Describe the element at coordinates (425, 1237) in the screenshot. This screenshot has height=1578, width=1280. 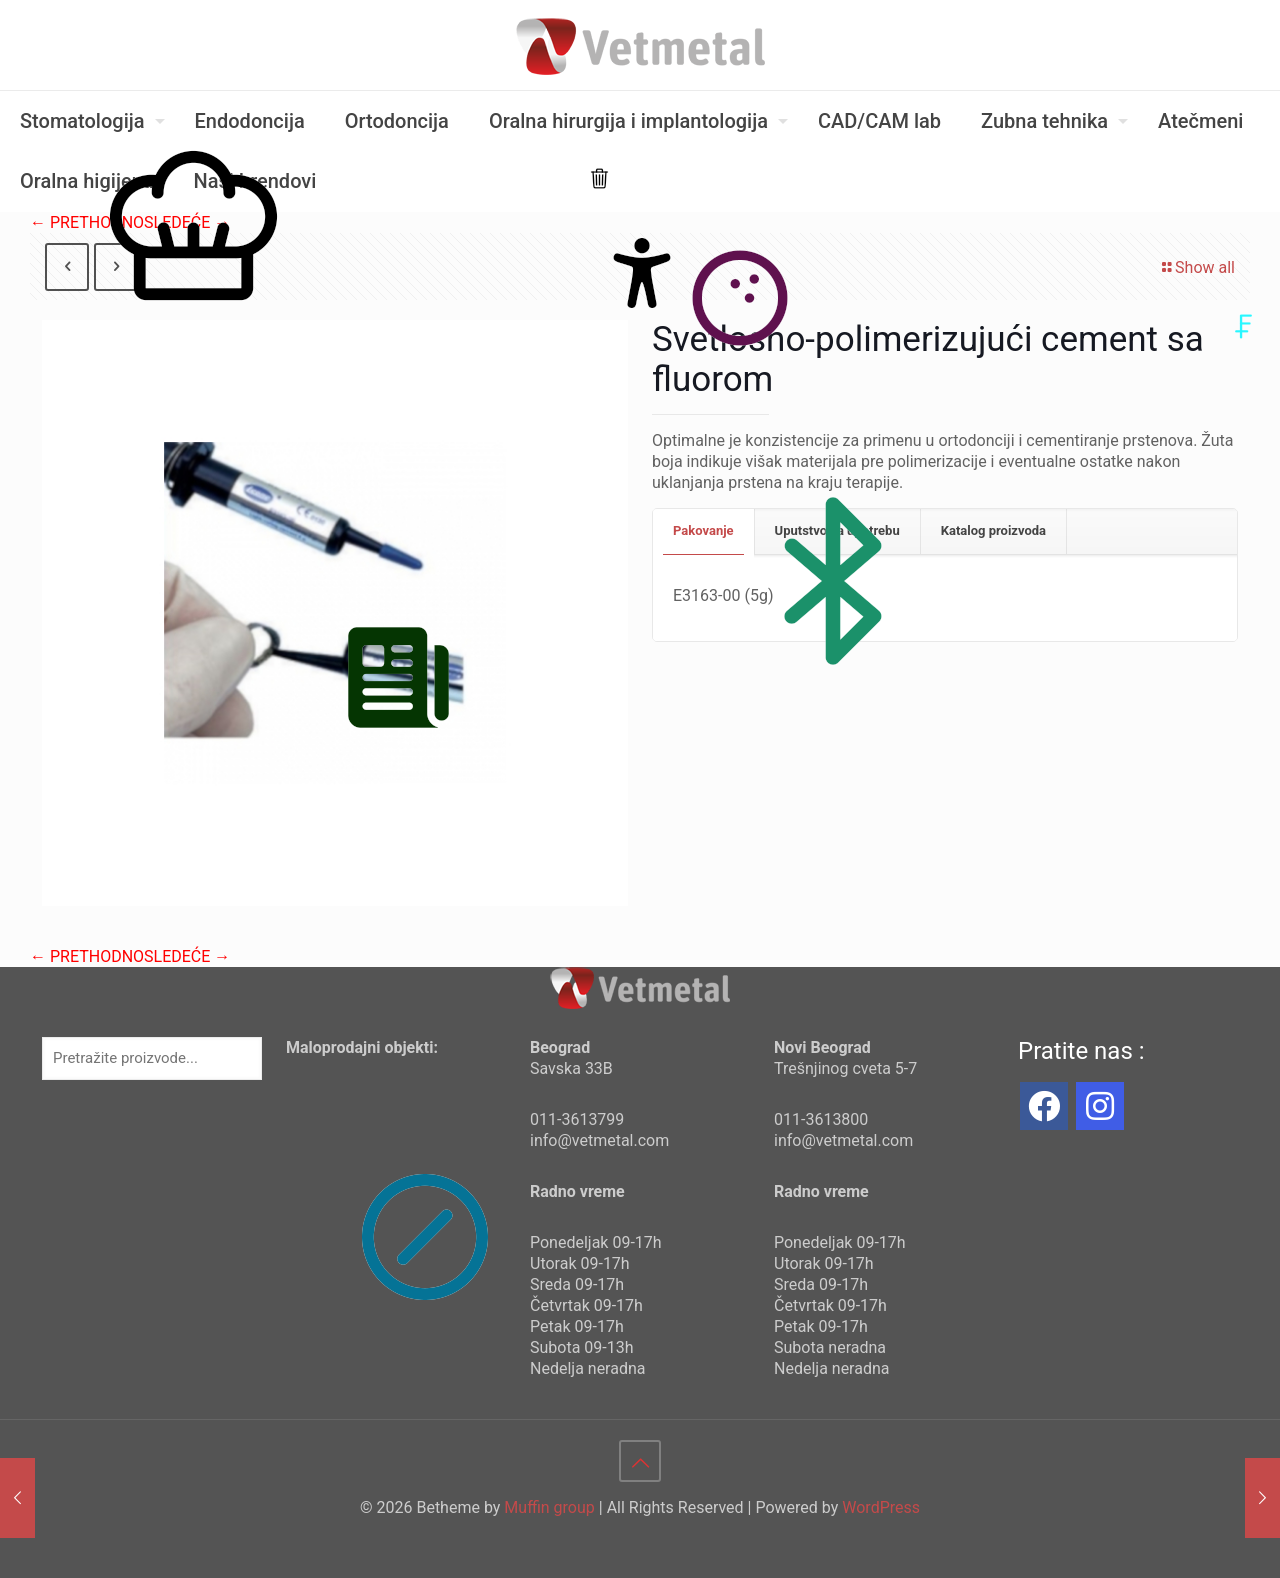
I see `skip this item or step` at that location.